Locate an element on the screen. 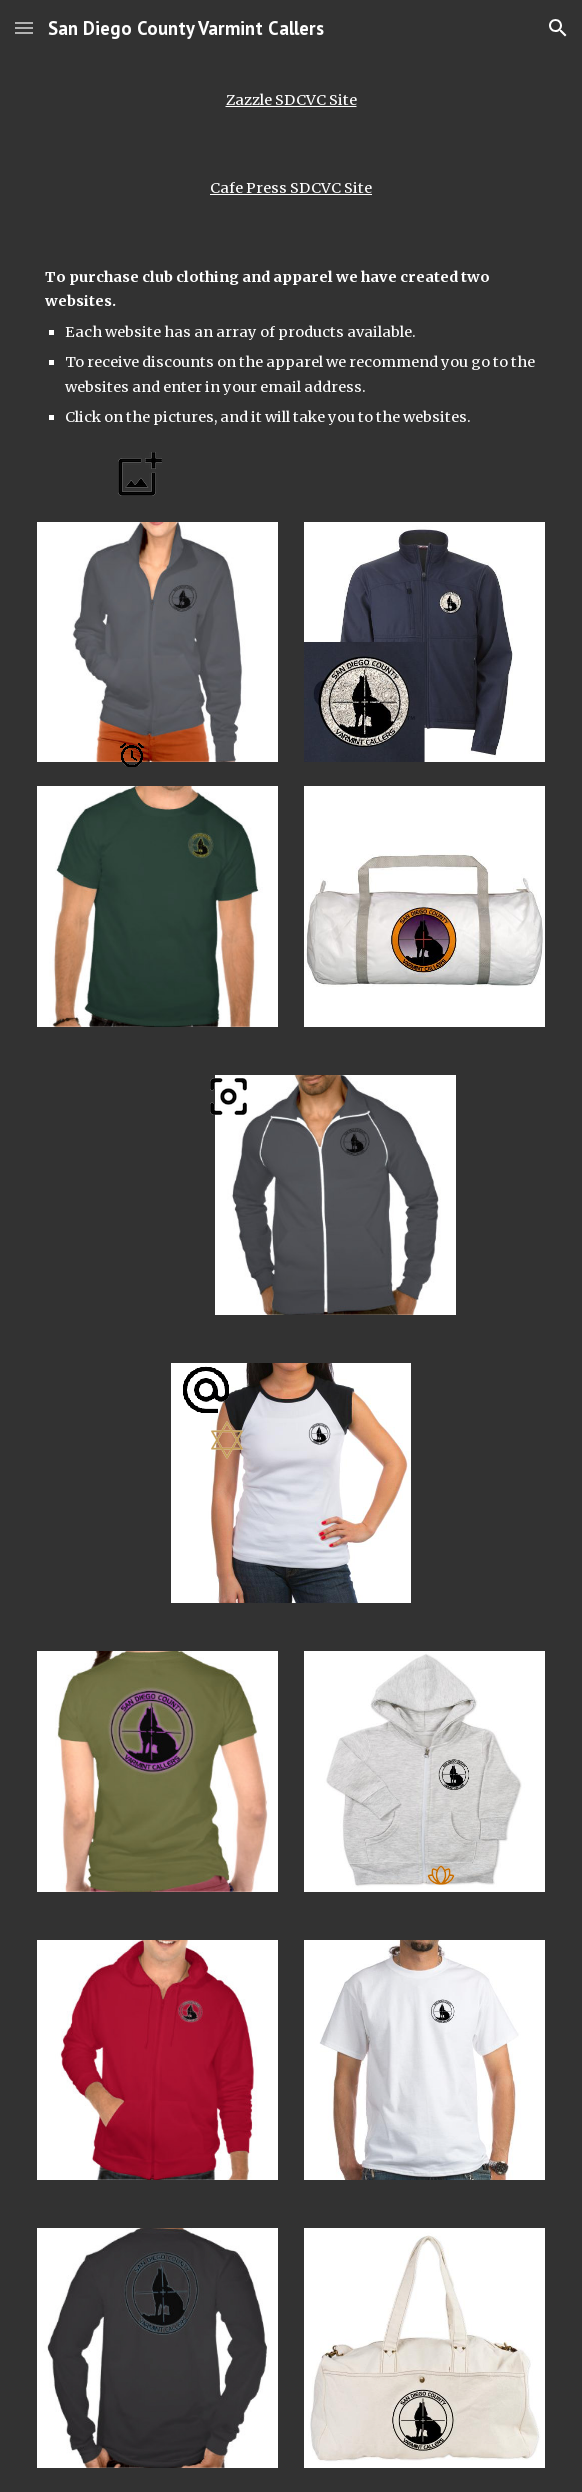 Image resolution: width=582 pixels, height=2492 pixels. access meditation or mindfulness features is located at coordinates (441, 1876).